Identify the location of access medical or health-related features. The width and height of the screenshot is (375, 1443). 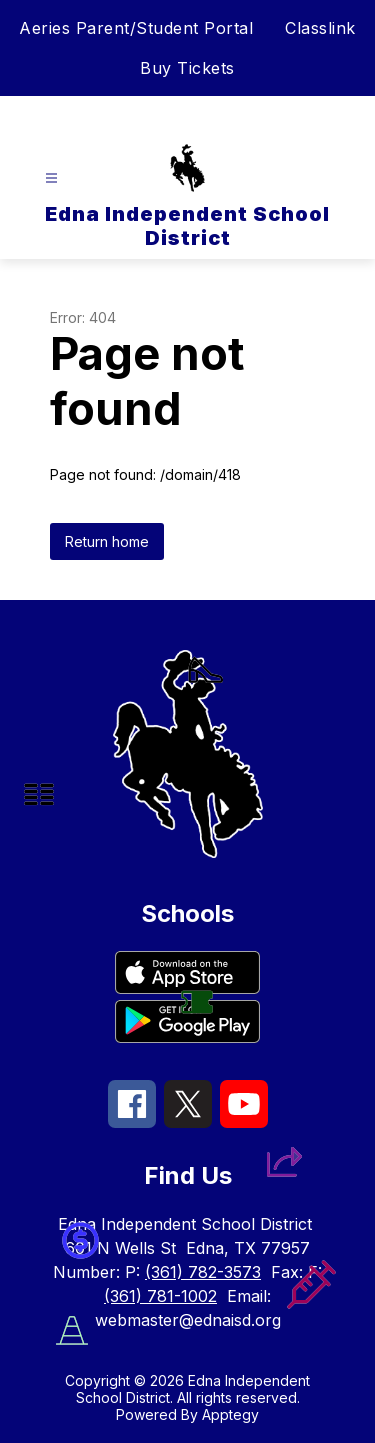
(311, 1284).